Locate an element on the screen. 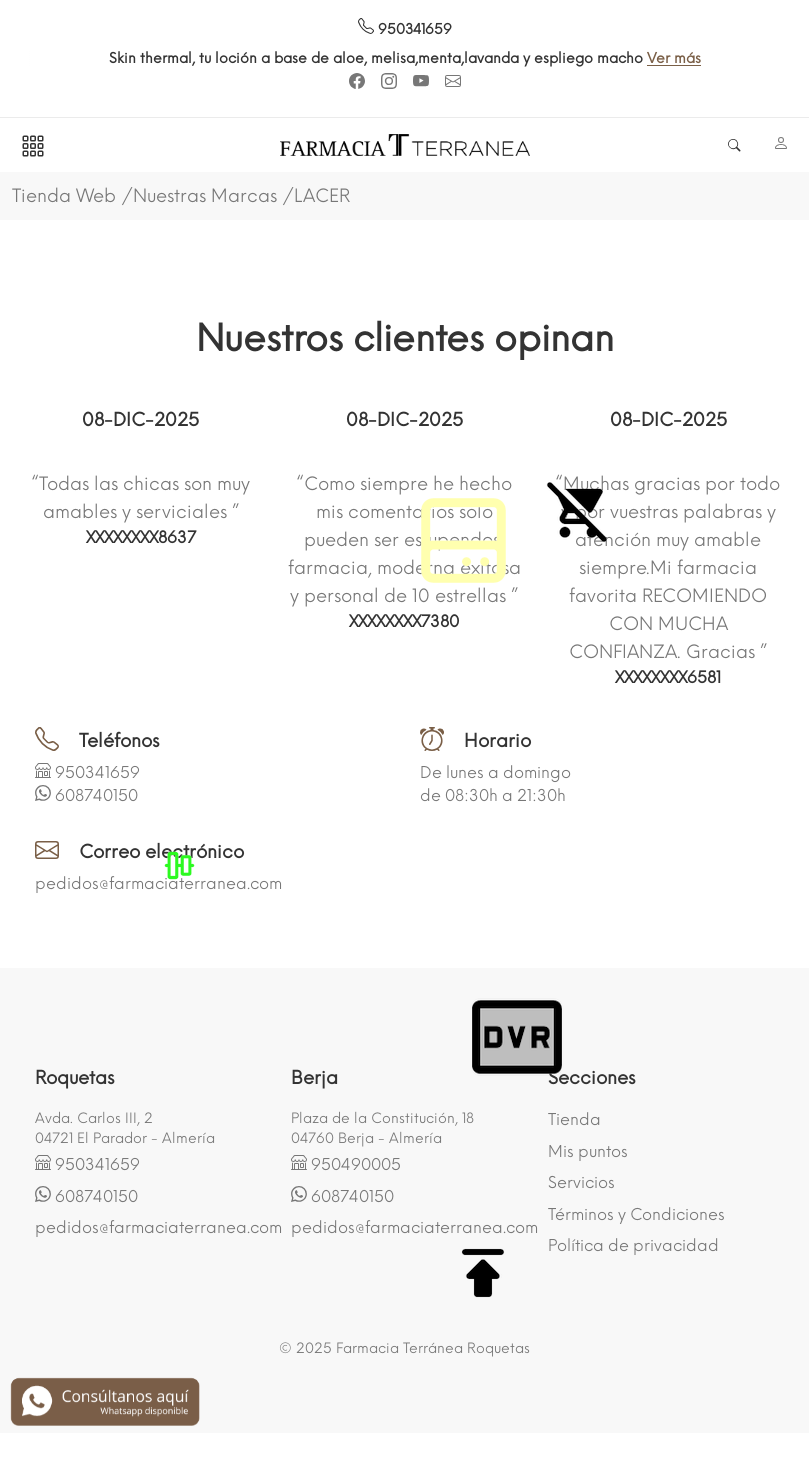 The image size is (809, 1477). publish or upload content is located at coordinates (483, 1273).